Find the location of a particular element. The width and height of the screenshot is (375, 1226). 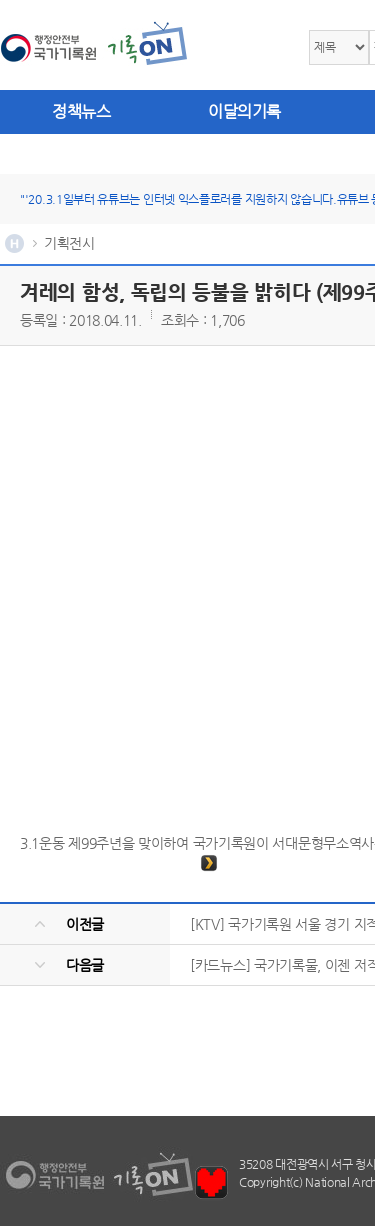

open plex media player is located at coordinates (209, 863).